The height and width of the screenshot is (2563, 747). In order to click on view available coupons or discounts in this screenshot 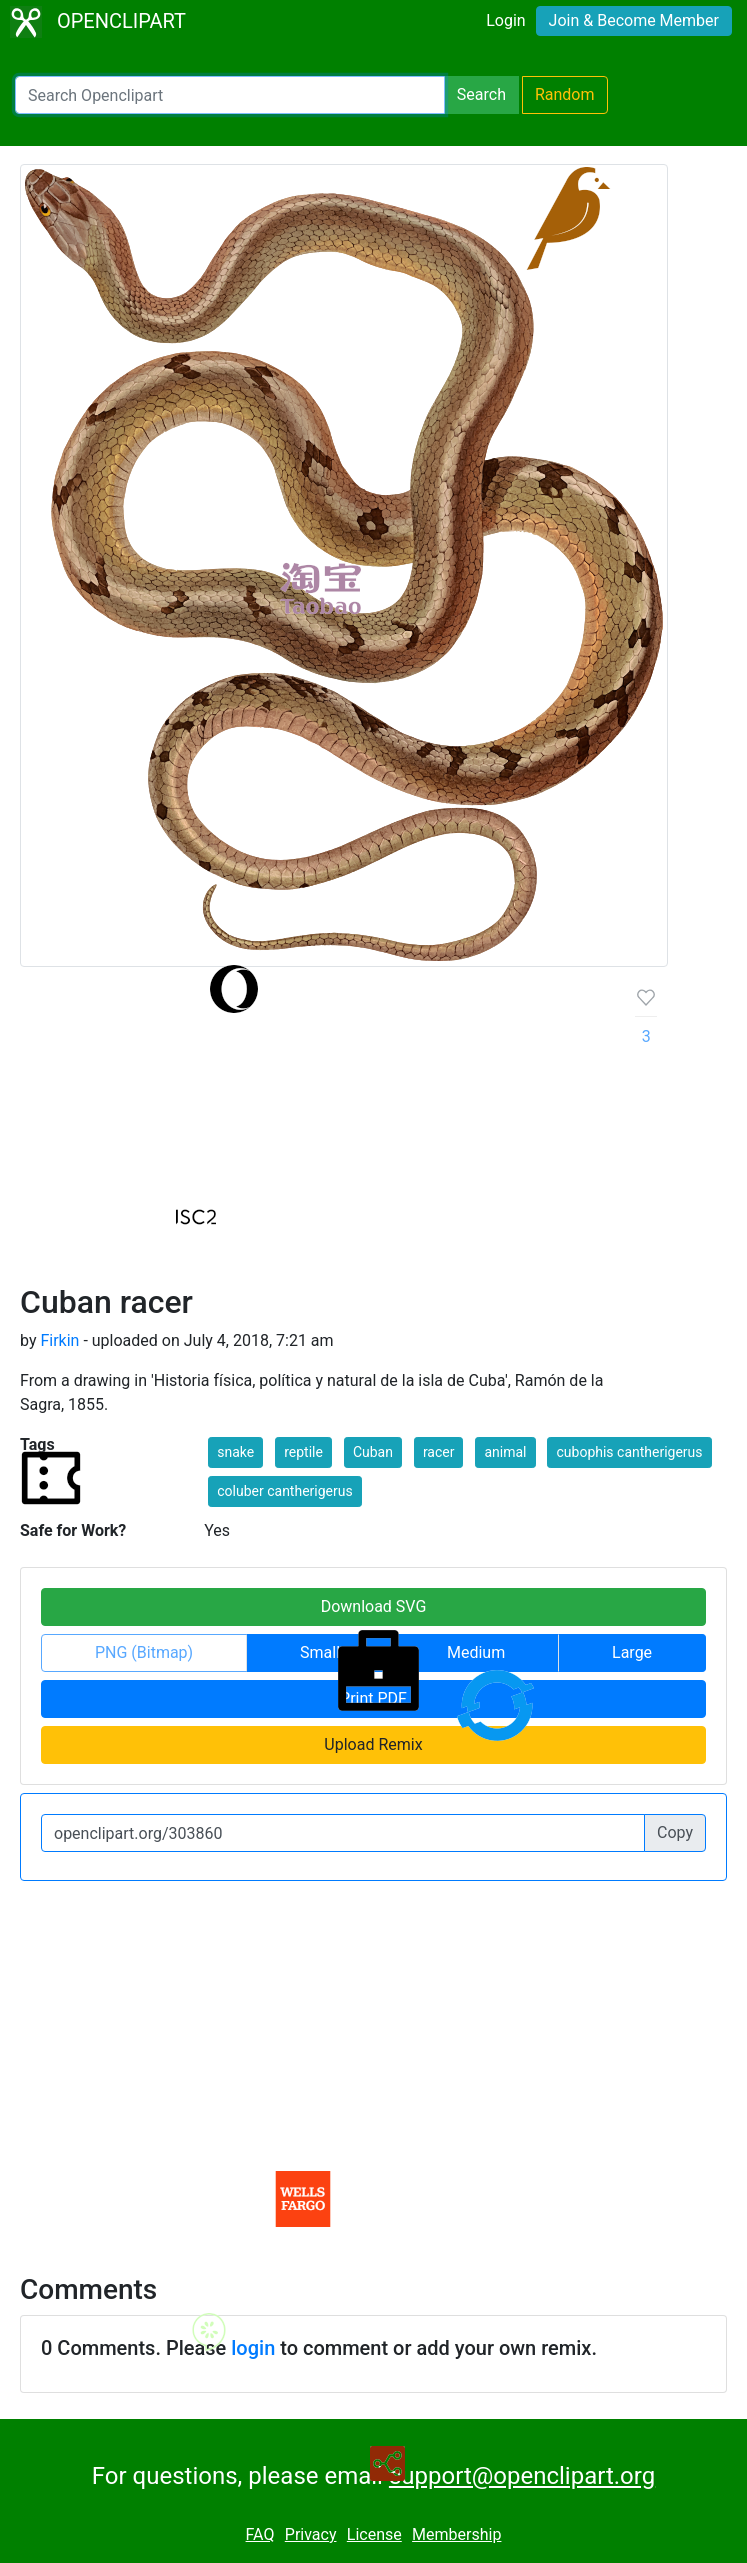, I will do `click(51, 1478)`.